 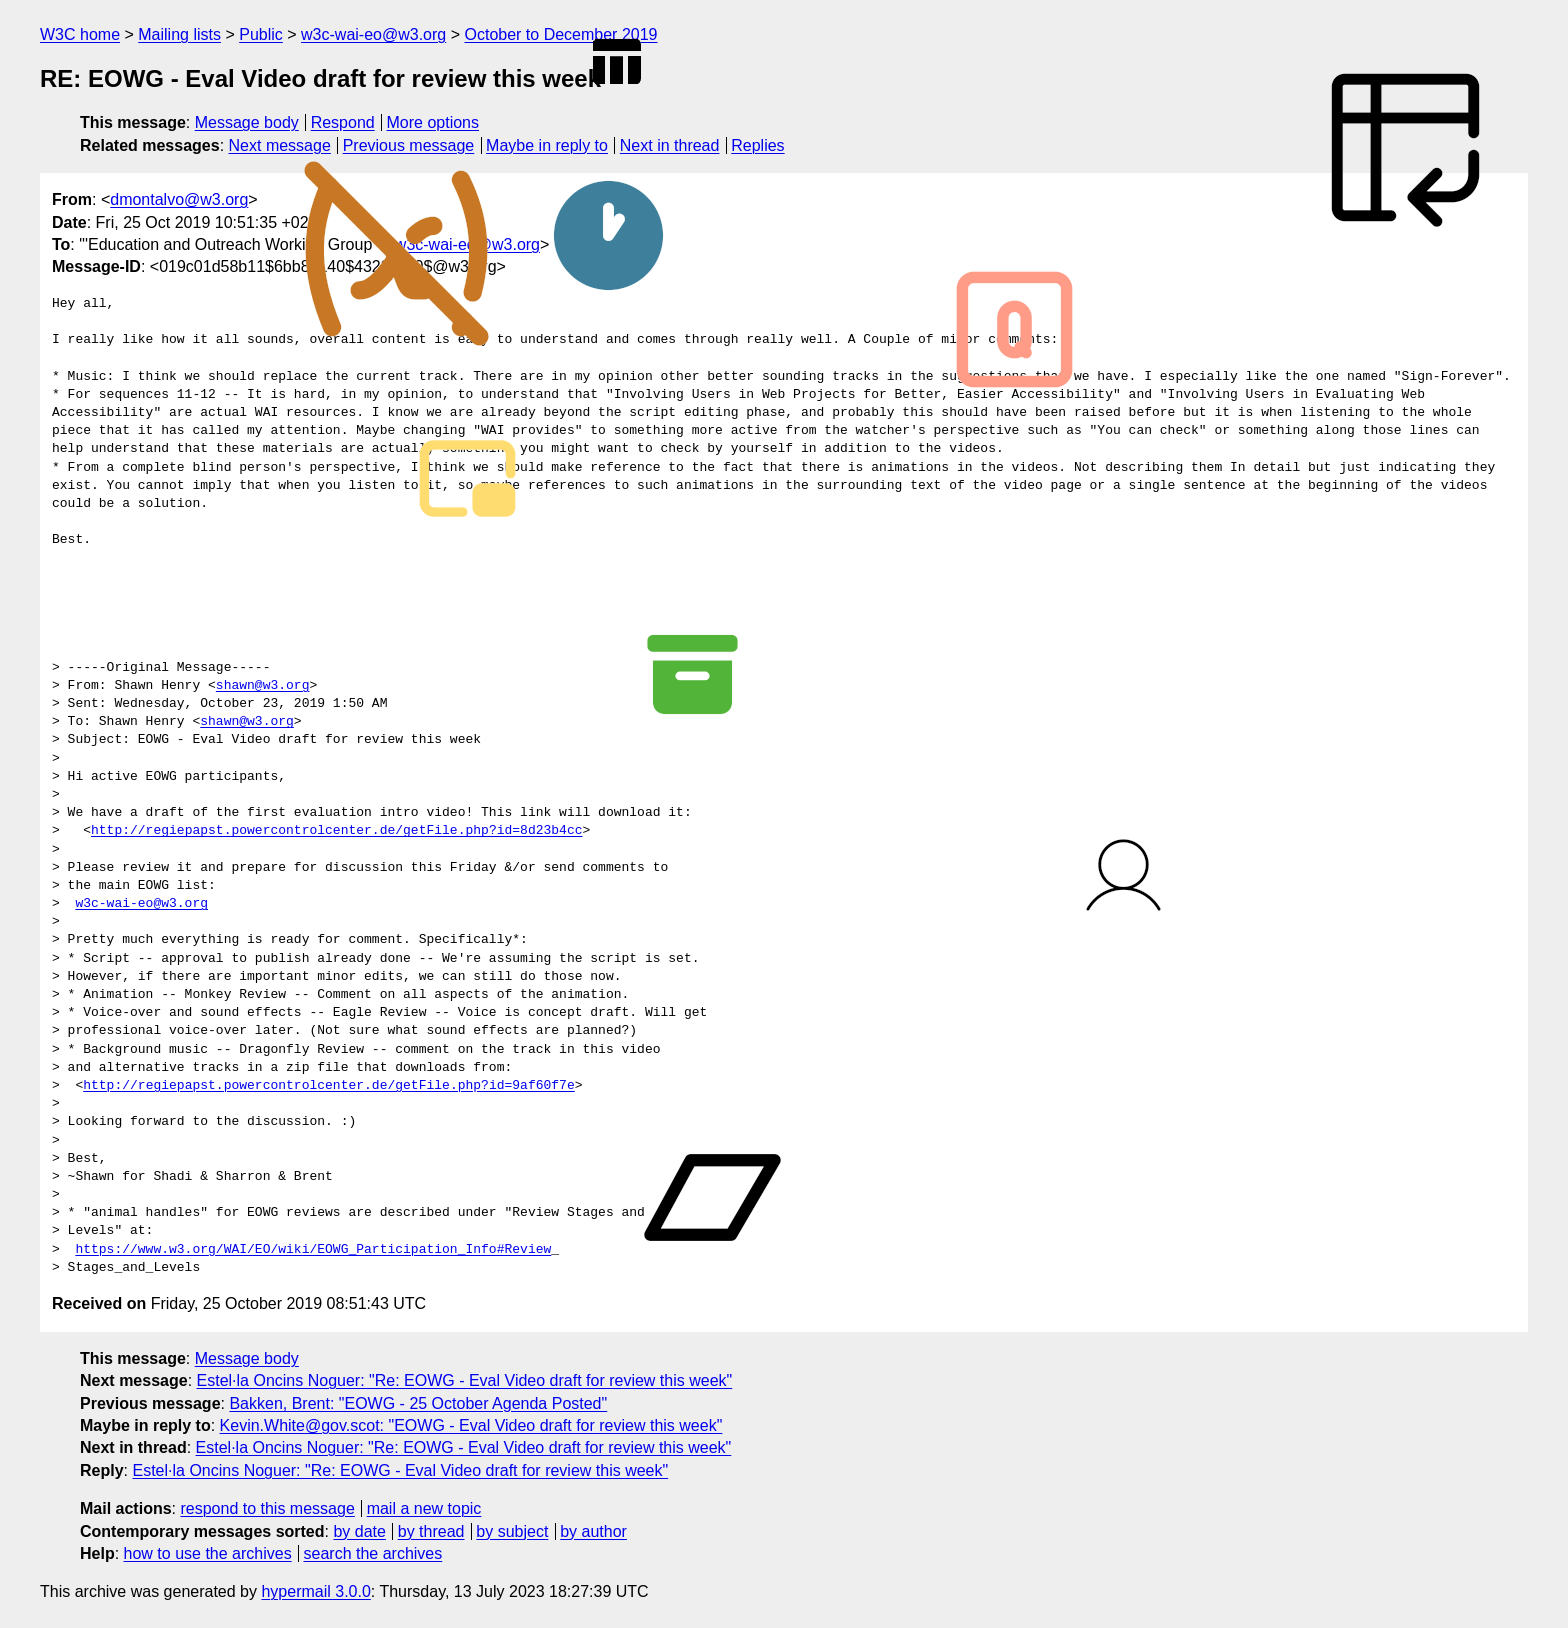 What do you see at coordinates (396, 253) in the screenshot?
I see `disable variable or dynamic content` at bounding box center [396, 253].